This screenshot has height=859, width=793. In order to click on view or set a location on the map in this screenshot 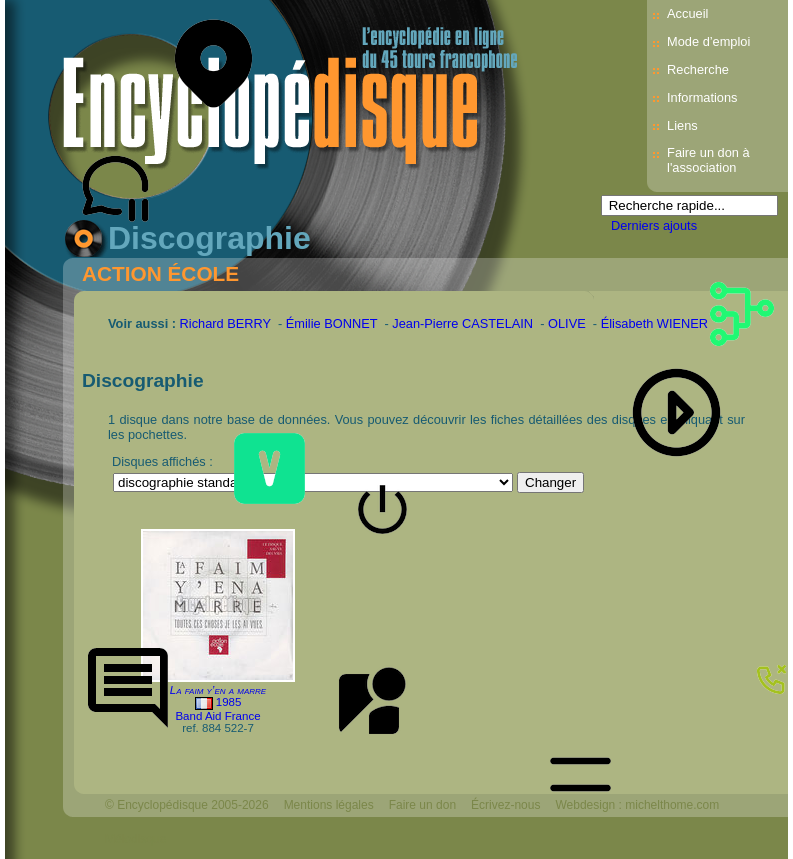, I will do `click(213, 62)`.